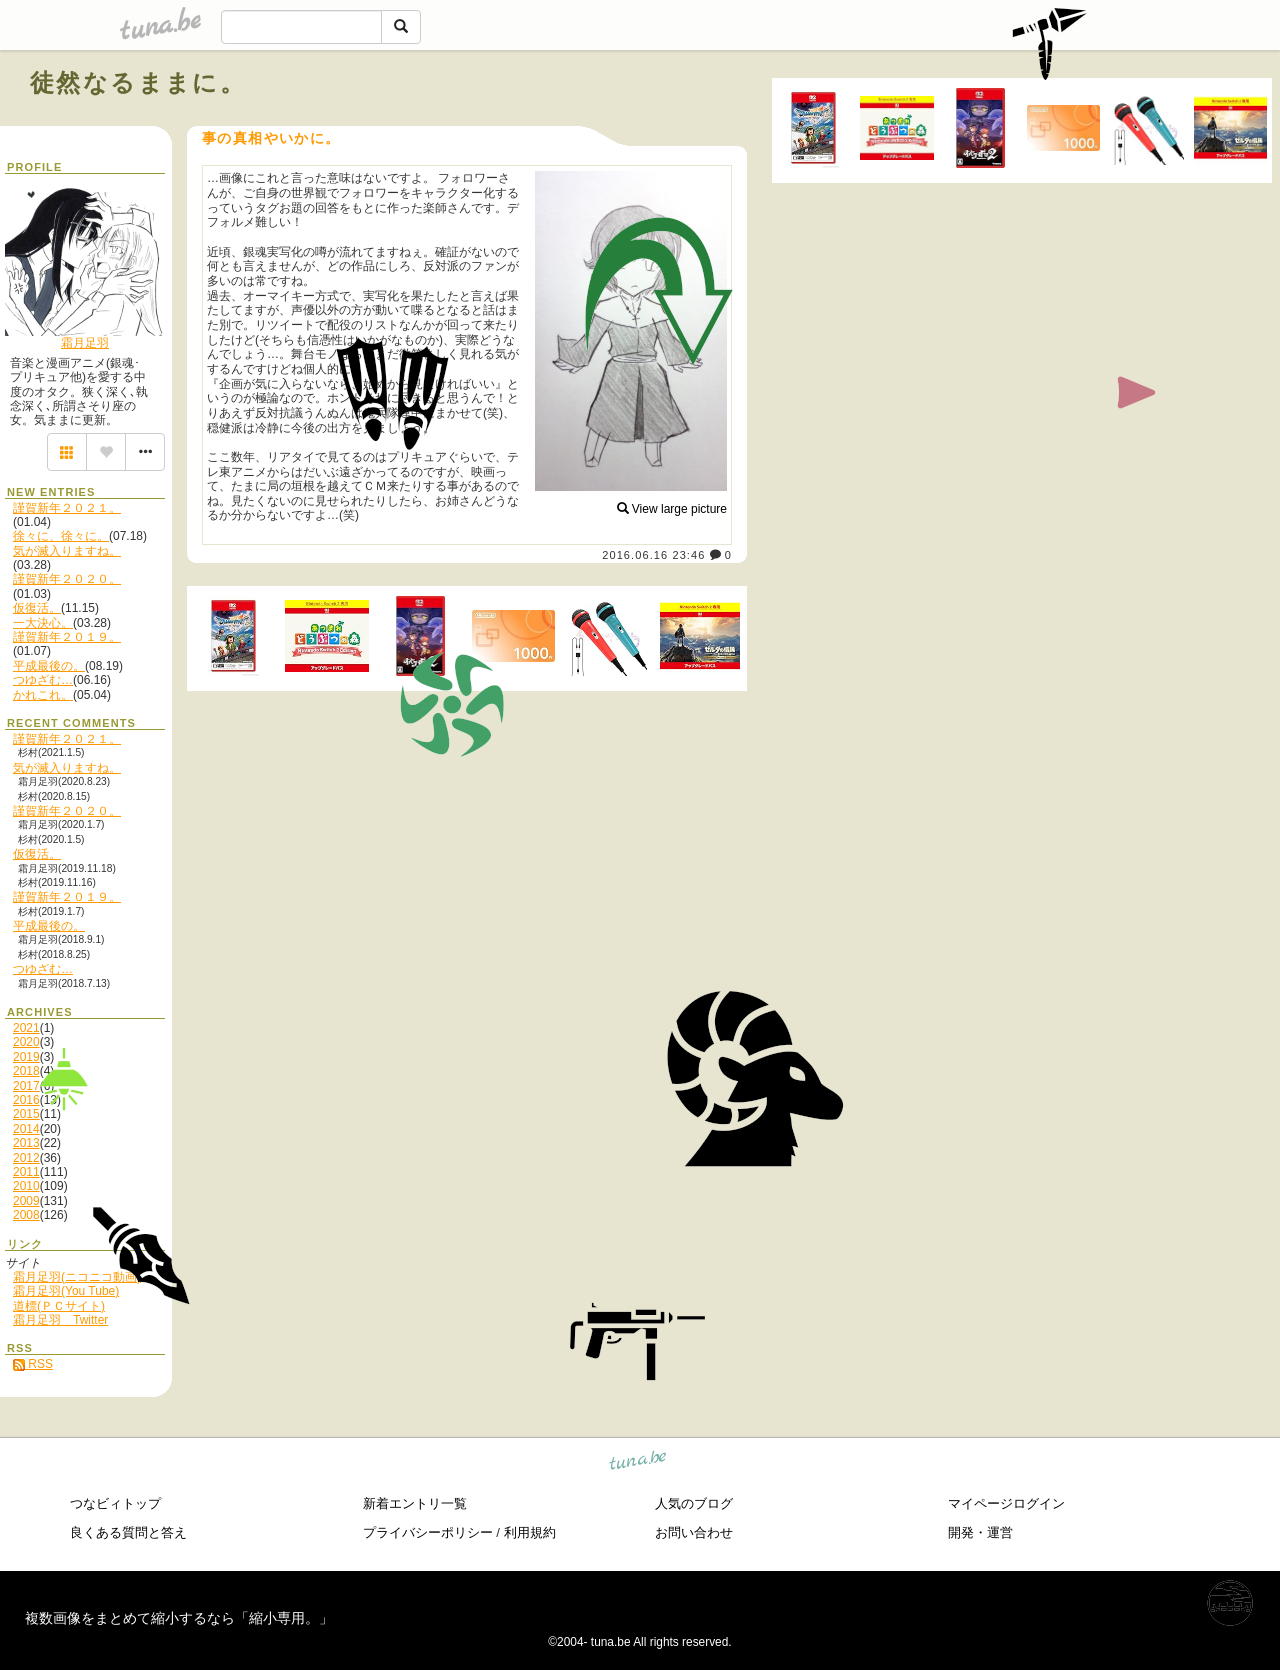 This screenshot has width=1280, height=1670. What do you see at coordinates (392, 393) in the screenshot?
I see `access swimming or diving activities` at bounding box center [392, 393].